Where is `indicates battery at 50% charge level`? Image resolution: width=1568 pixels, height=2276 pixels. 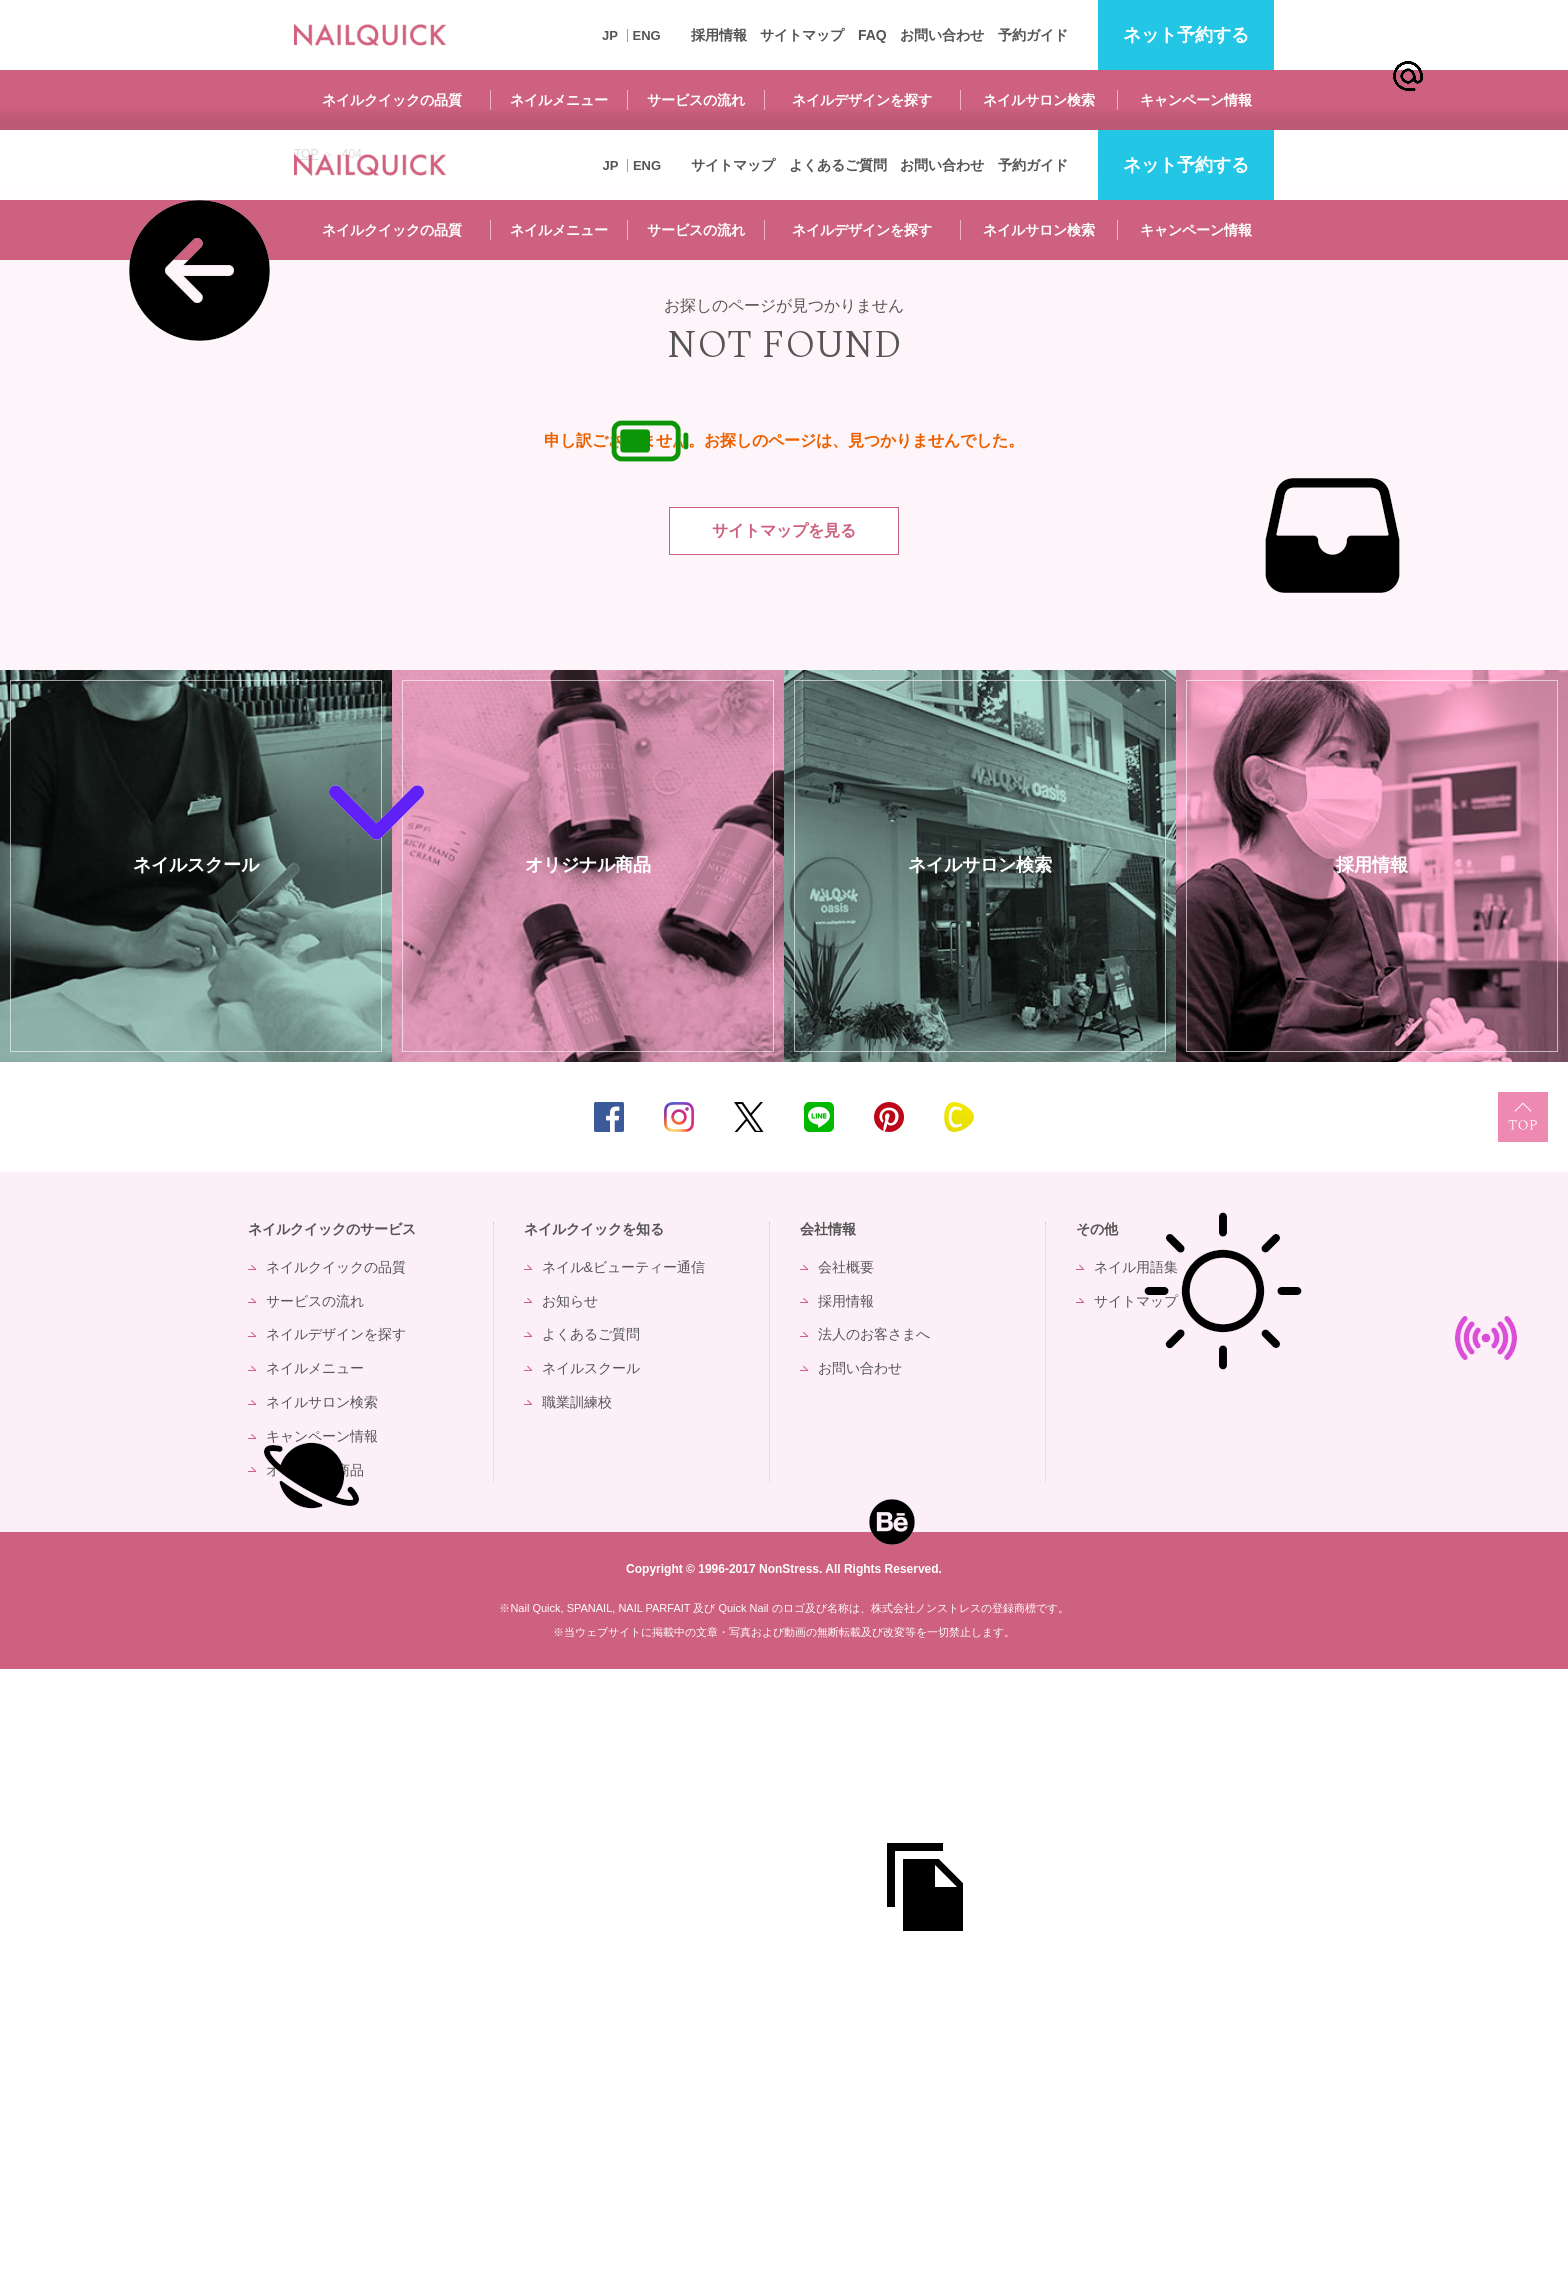
indicates battery at 50% charge level is located at coordinates (650, 441).